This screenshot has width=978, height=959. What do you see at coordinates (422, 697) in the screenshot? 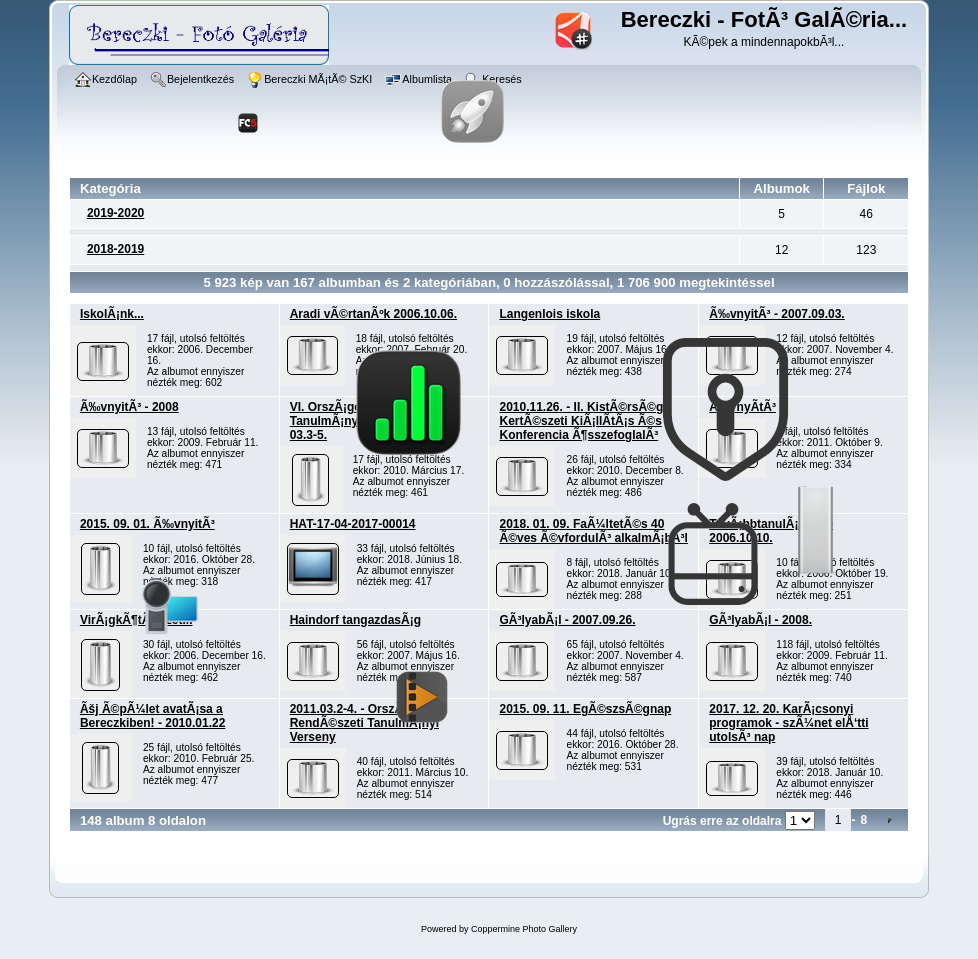
I see `open blackmagic raw player app` at bounding box center [422, 697].